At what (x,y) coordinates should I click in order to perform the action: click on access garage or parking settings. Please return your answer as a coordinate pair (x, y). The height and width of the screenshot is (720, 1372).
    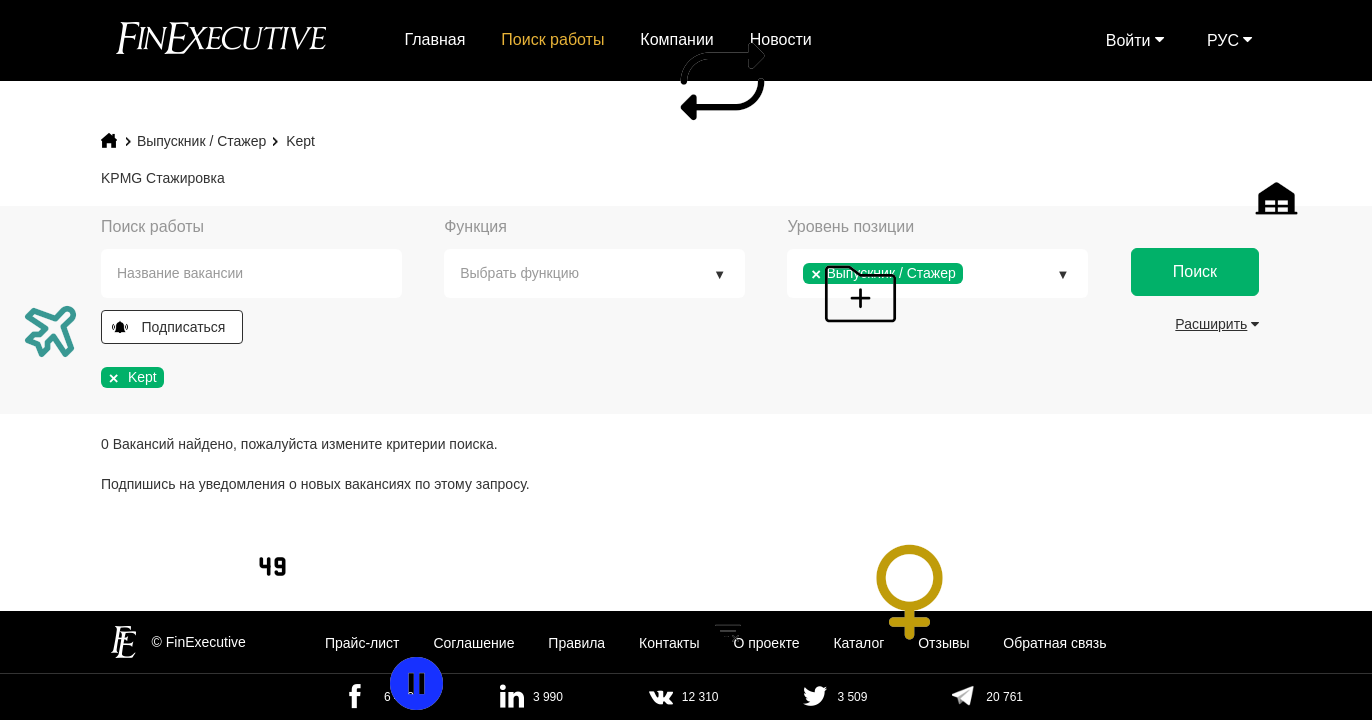
    Looking at the image, I should click on (1276, 200).